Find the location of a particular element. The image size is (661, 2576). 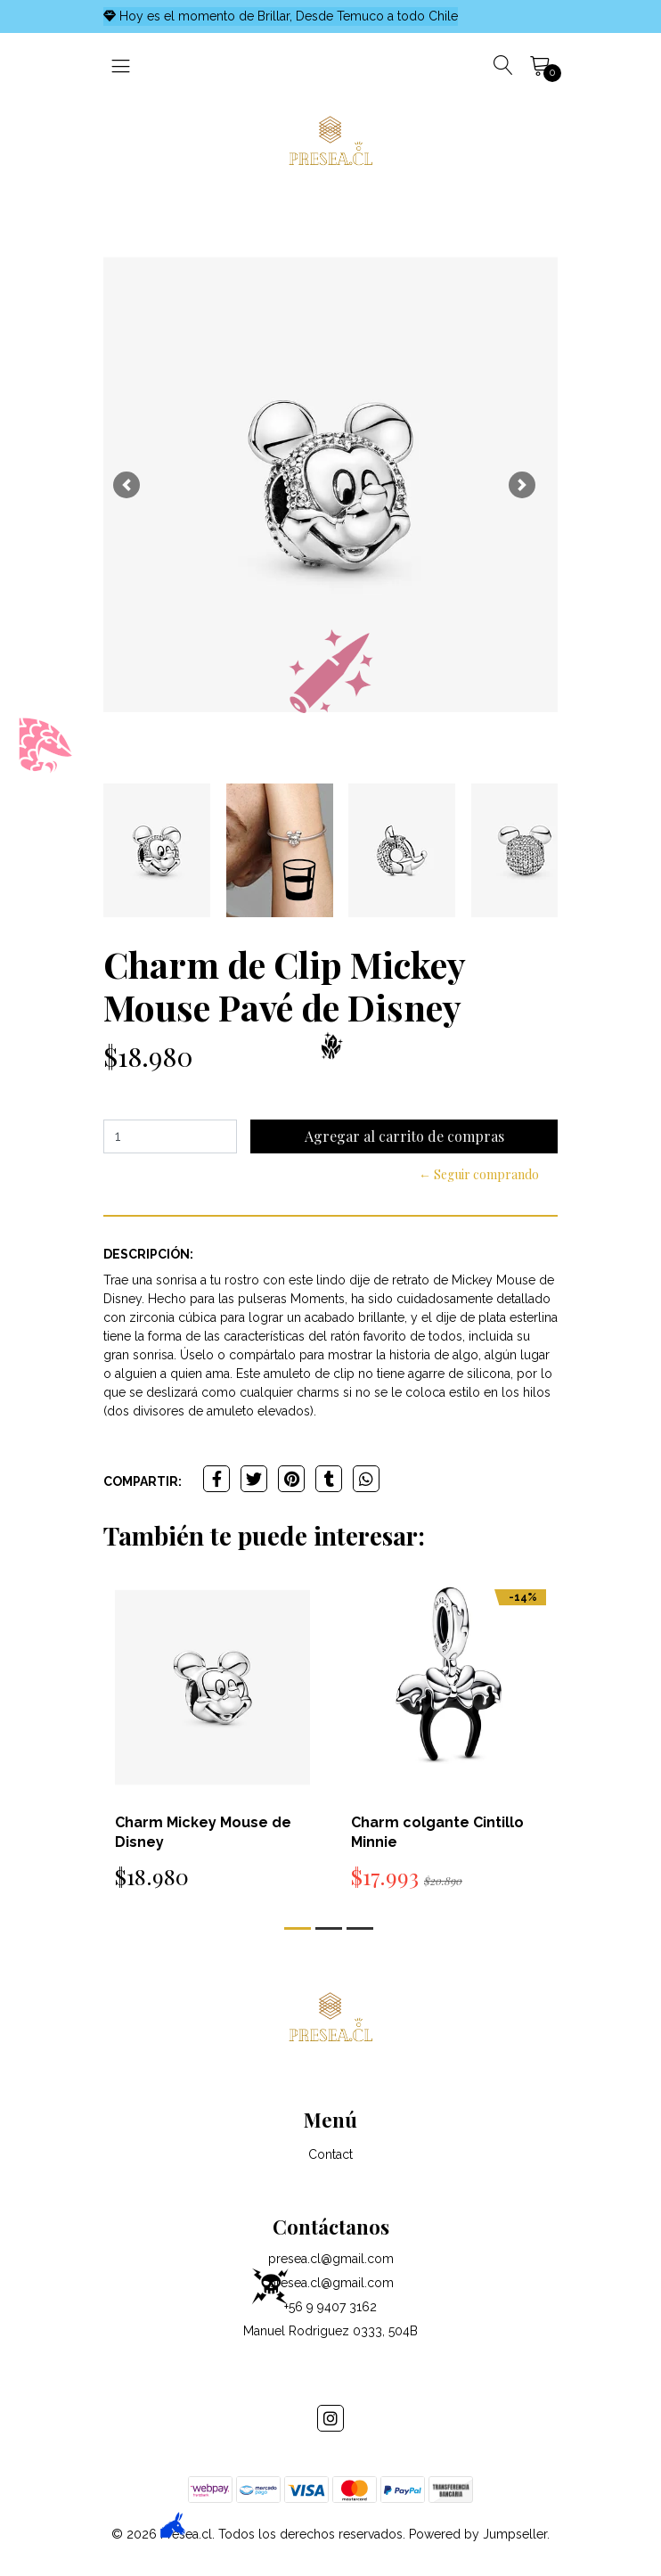

special ammunition or power-up item is located at coordinates (330, 673).